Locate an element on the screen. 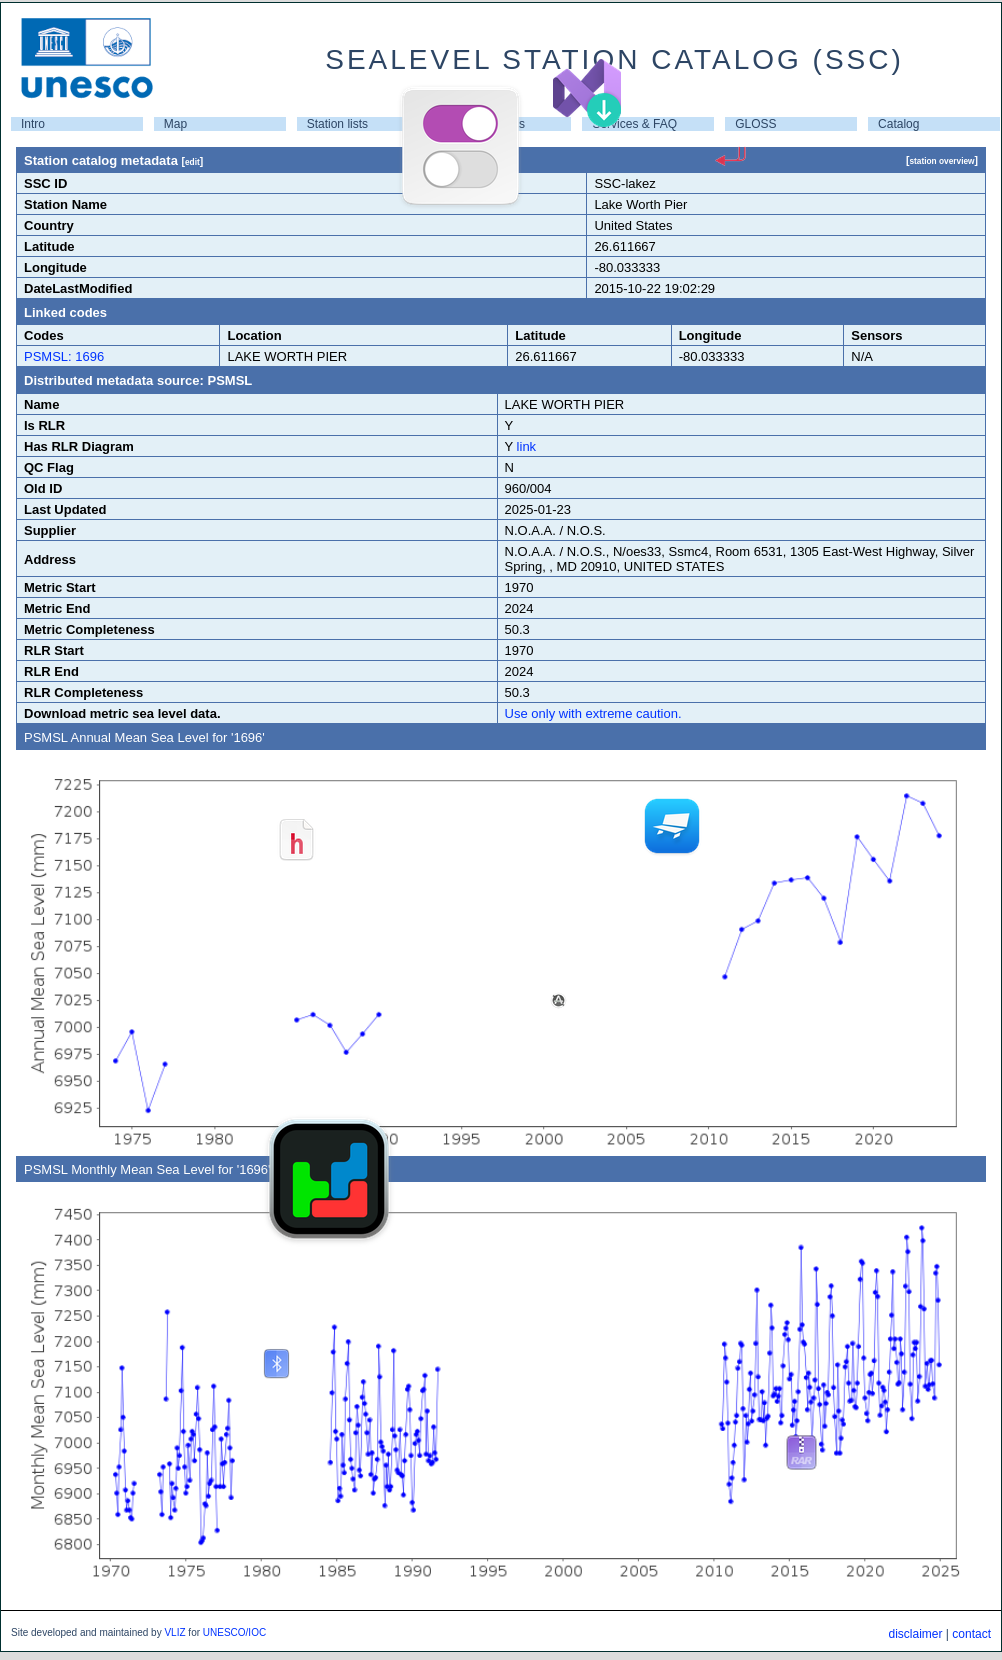 Image resolution: width=1002 pixels, height=1660 pixels. open visual studio installer is located at coordinates (587, 93).